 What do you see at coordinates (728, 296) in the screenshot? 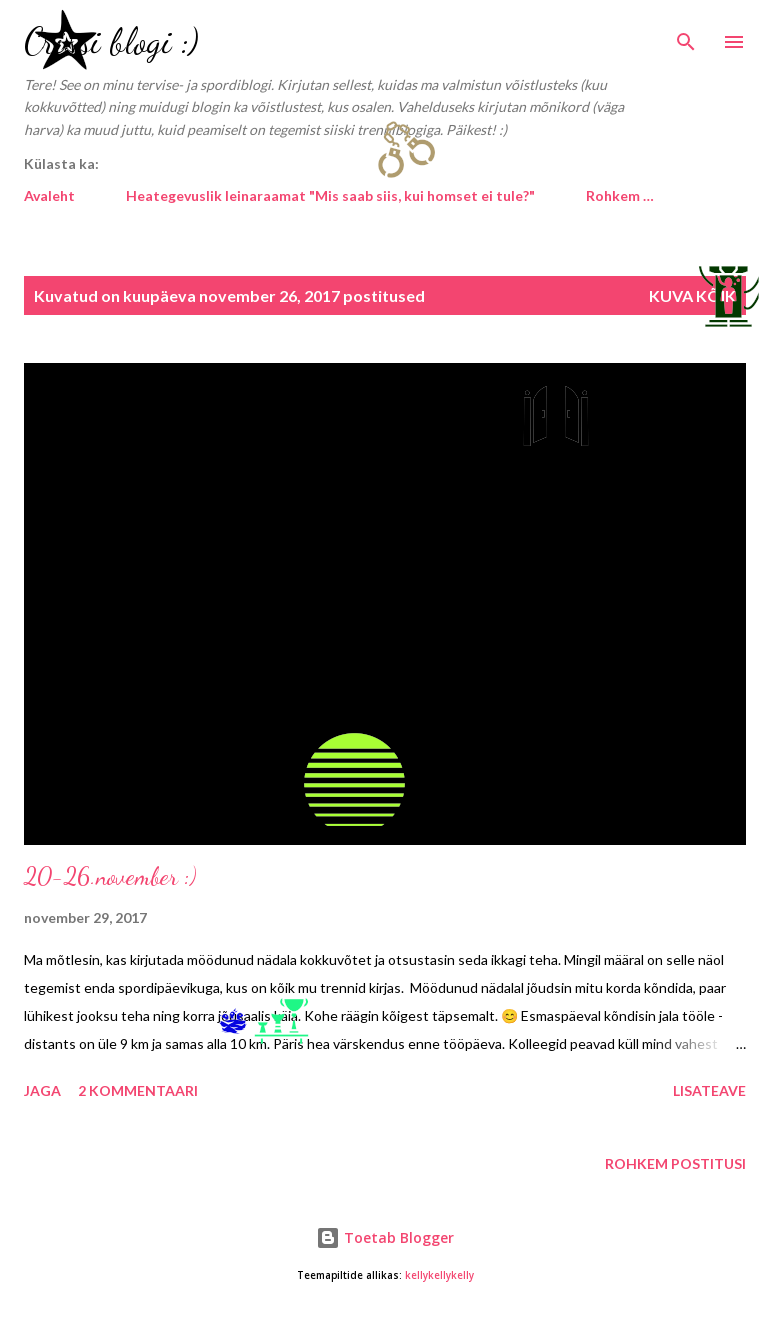
I see `enter cryogenic sleep or stasis mode` at bounding box center [728, 296].